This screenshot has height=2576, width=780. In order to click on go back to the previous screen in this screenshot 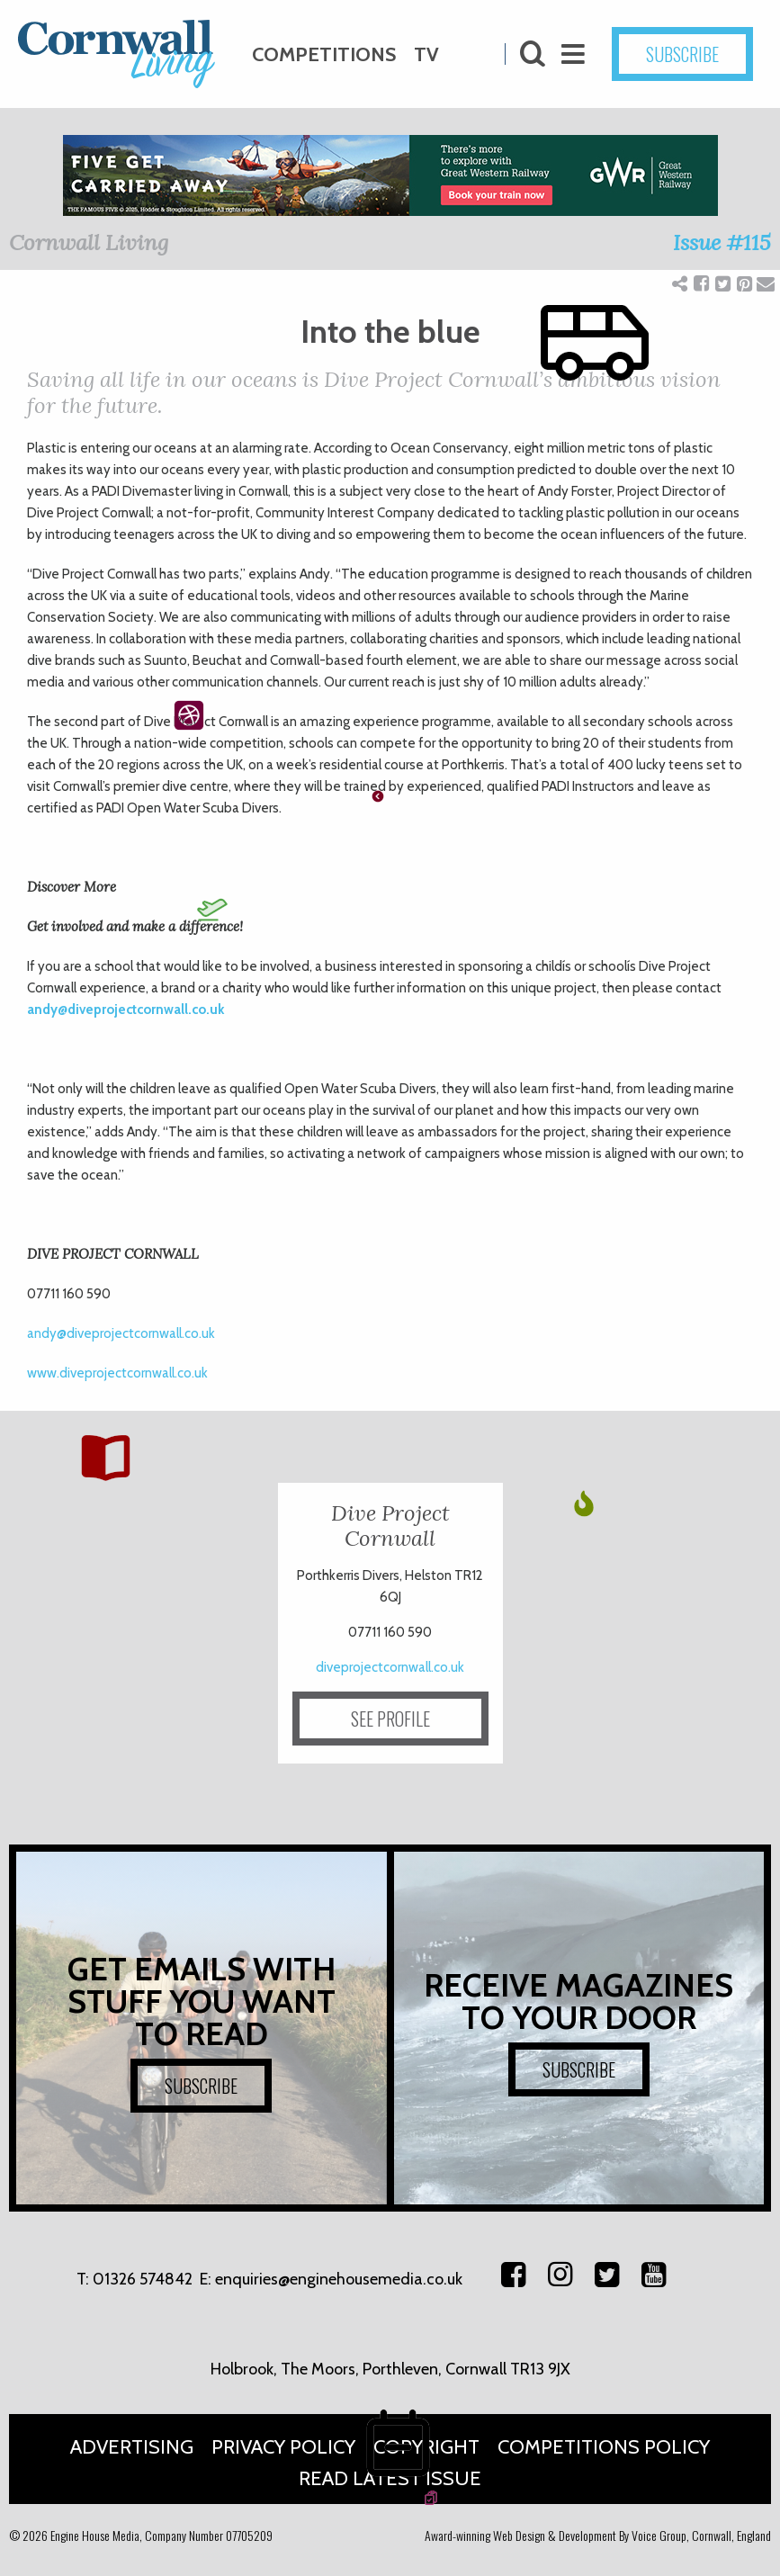, I will do `click(378, 796)`.